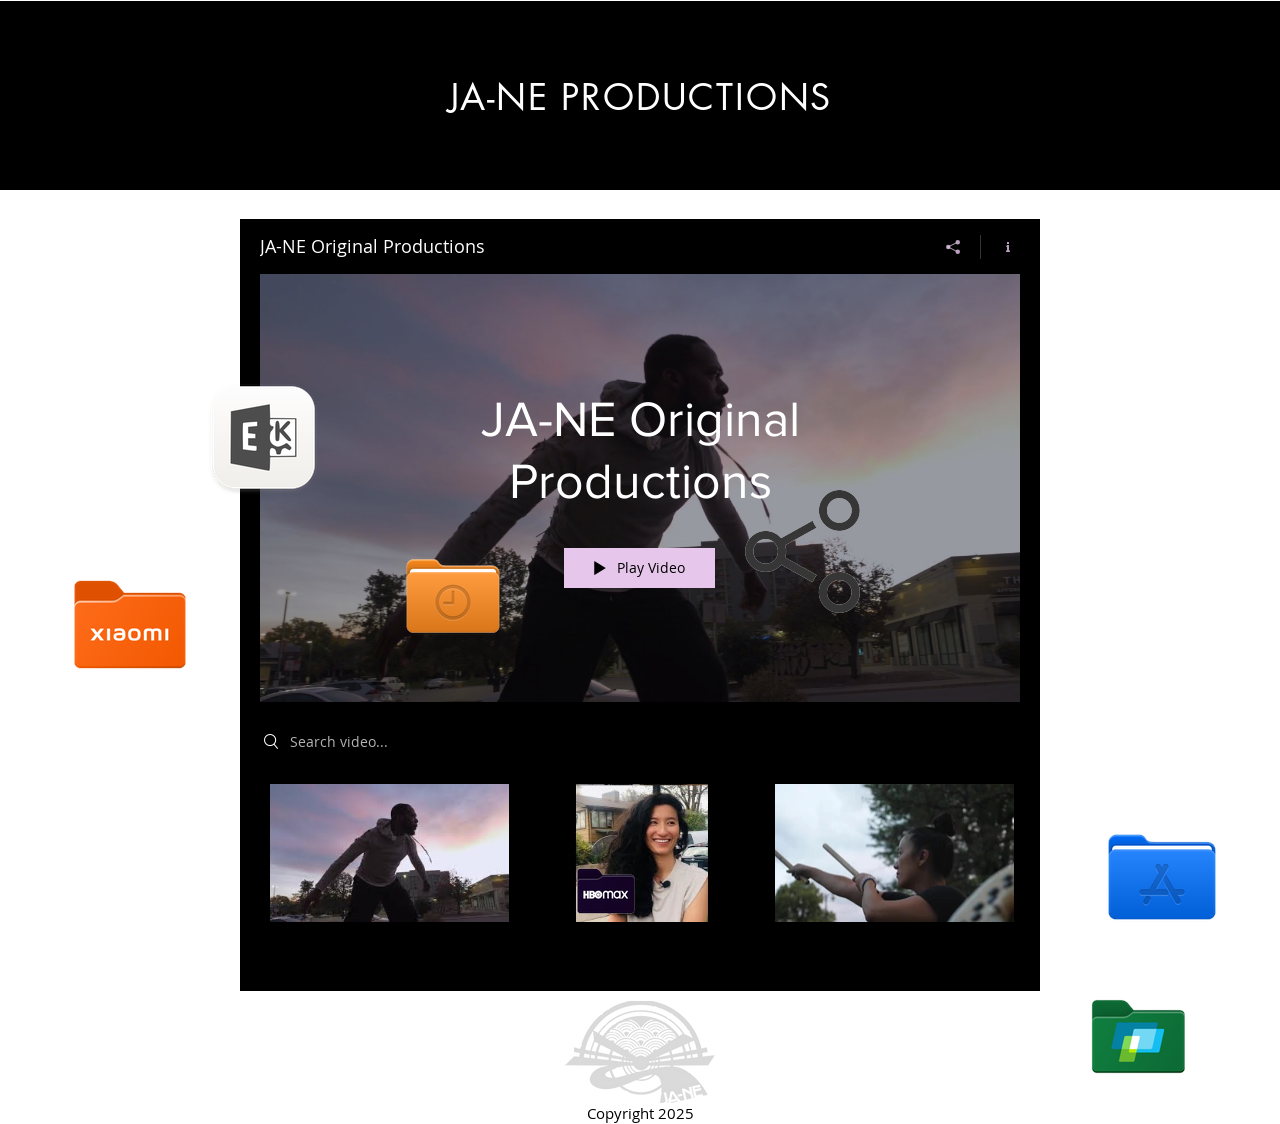 The height and width of the screenshot is (1124, 1280). What do you see at coordinates (605, 892) in the screenshot?
I see `open folder containing HBO Max content` at bounding box center [605, 892].